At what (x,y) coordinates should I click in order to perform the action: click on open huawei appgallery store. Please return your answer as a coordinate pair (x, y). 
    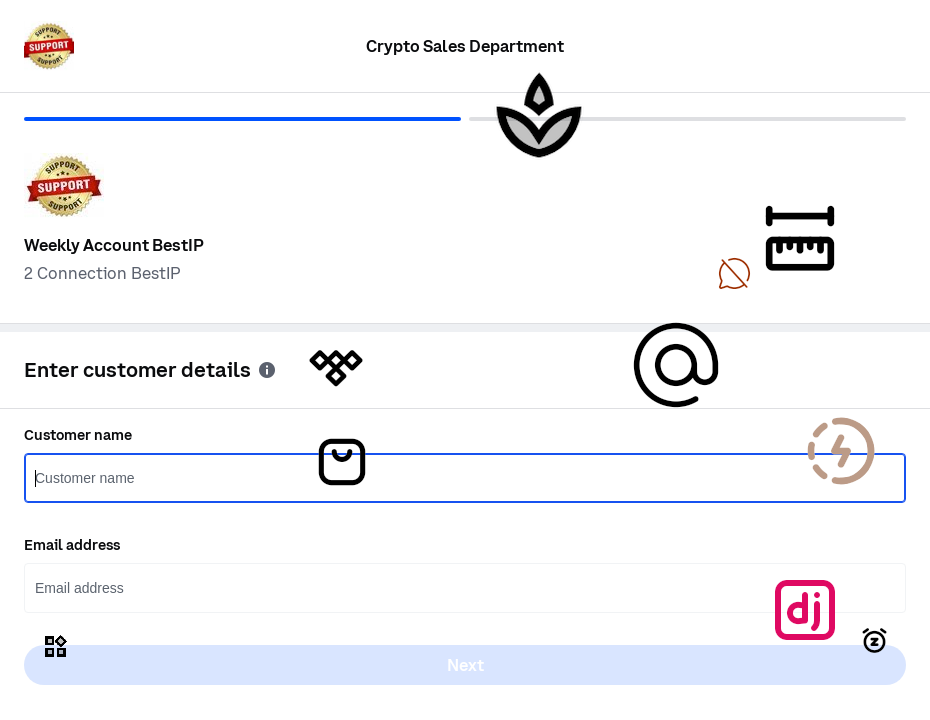
    Looking at the image, I should click on (342, 462).